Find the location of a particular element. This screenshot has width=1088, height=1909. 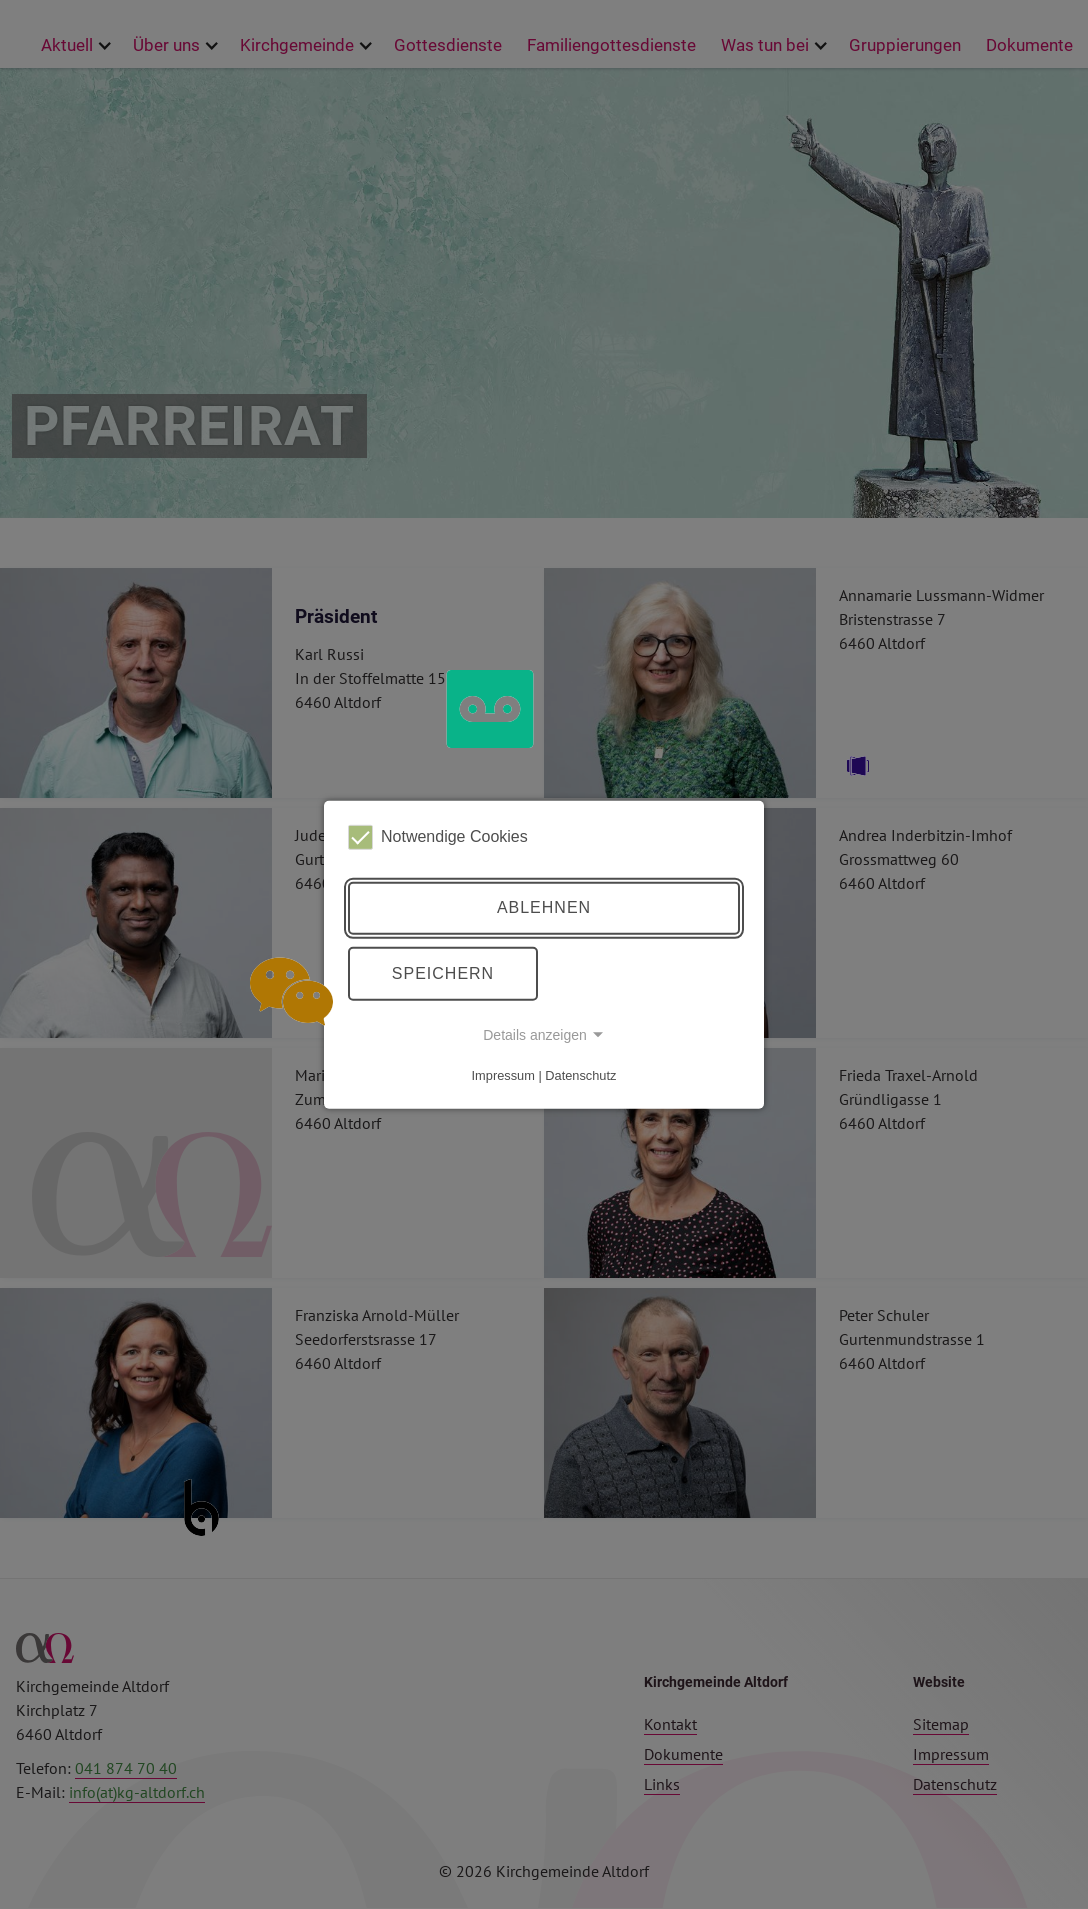

open WeChat messaging app is located at coordinates (291, 991).